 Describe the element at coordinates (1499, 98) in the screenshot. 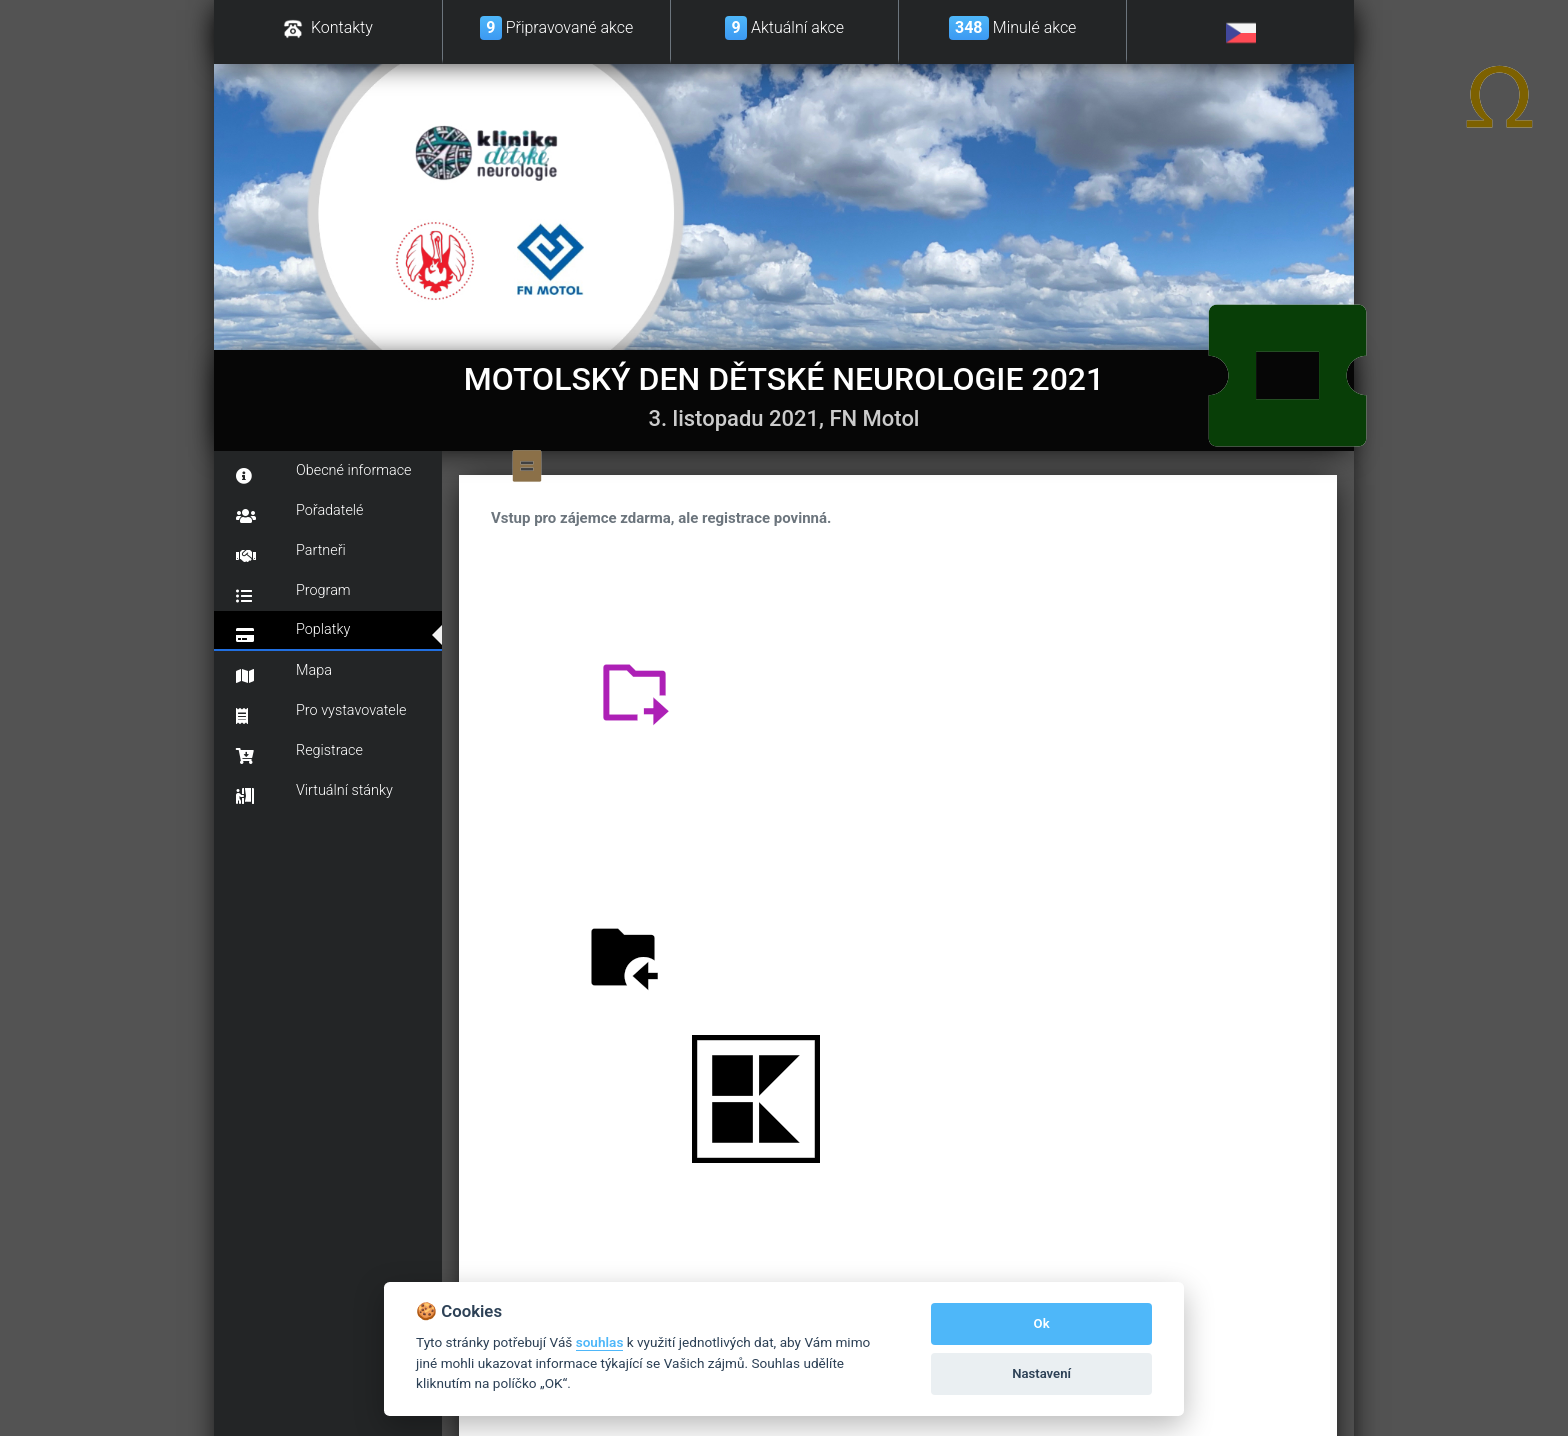

I see `insert omega symbol in text editor` at that location.